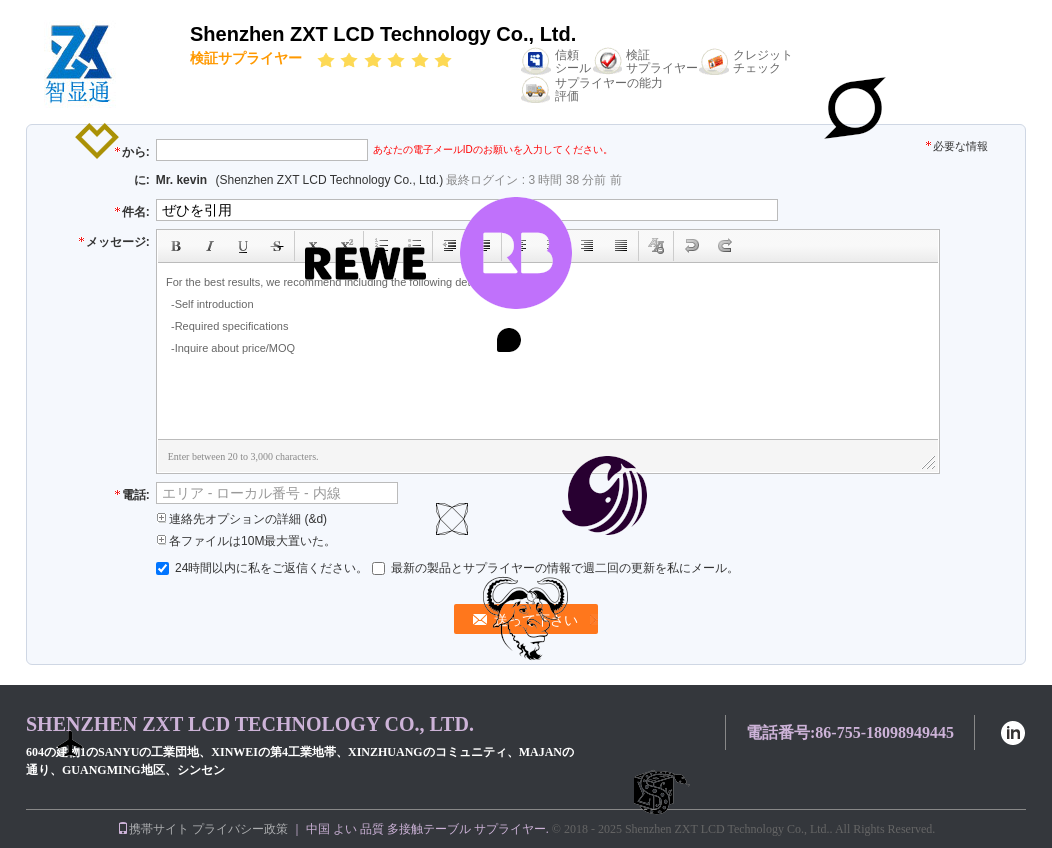 The image size is (1052, 848). I want to click on open the Spreadshirt app or website, so click(97, 141).